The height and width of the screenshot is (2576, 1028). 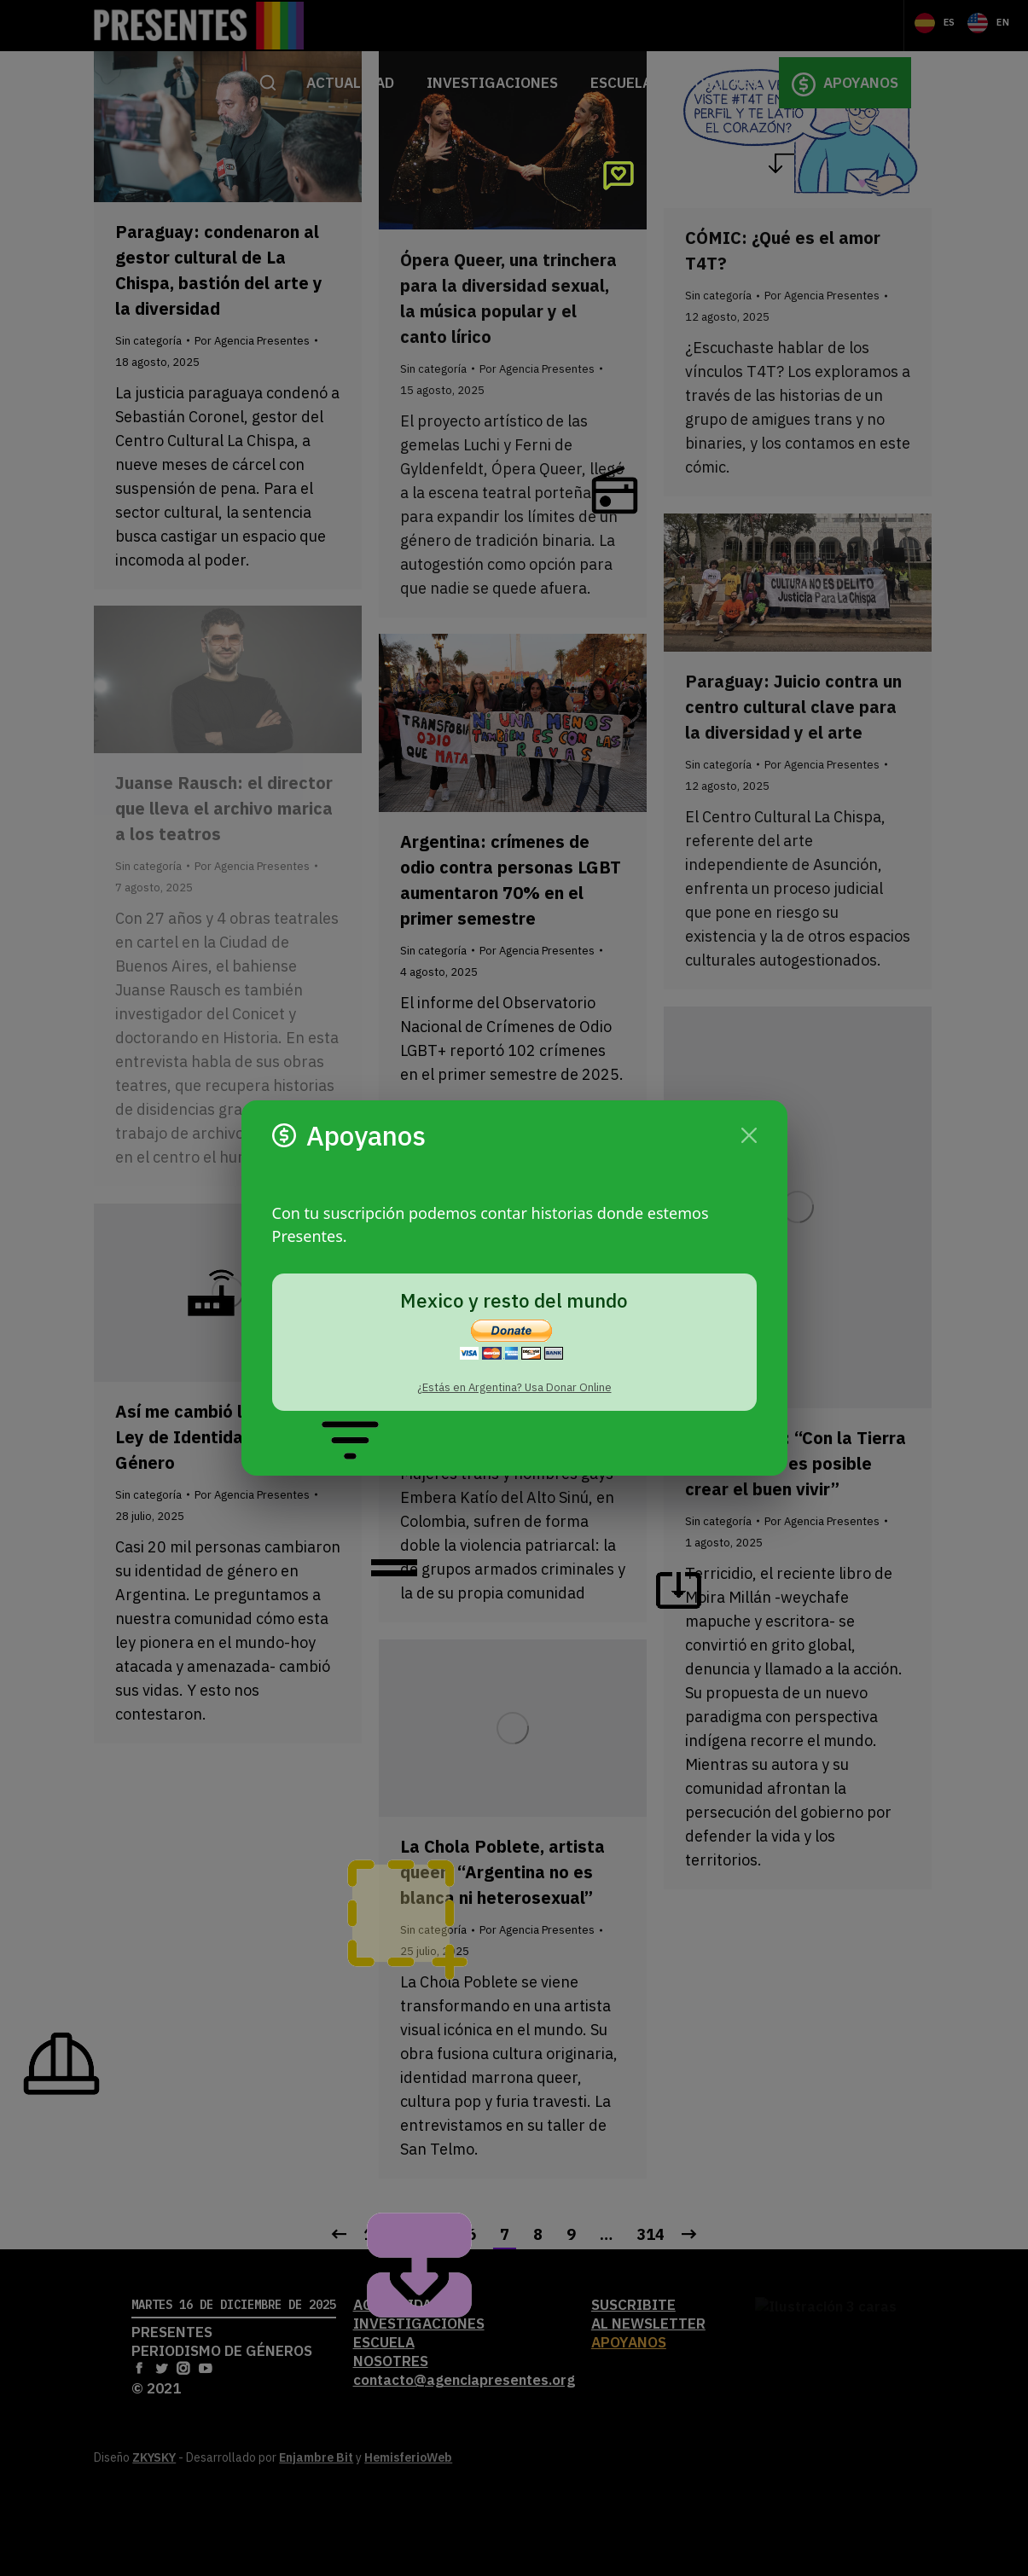 What do you see at coordinates (394, 1568) in the screenshot?
I see `drag to reorder items in a list` at bounding box center [394, 1568].